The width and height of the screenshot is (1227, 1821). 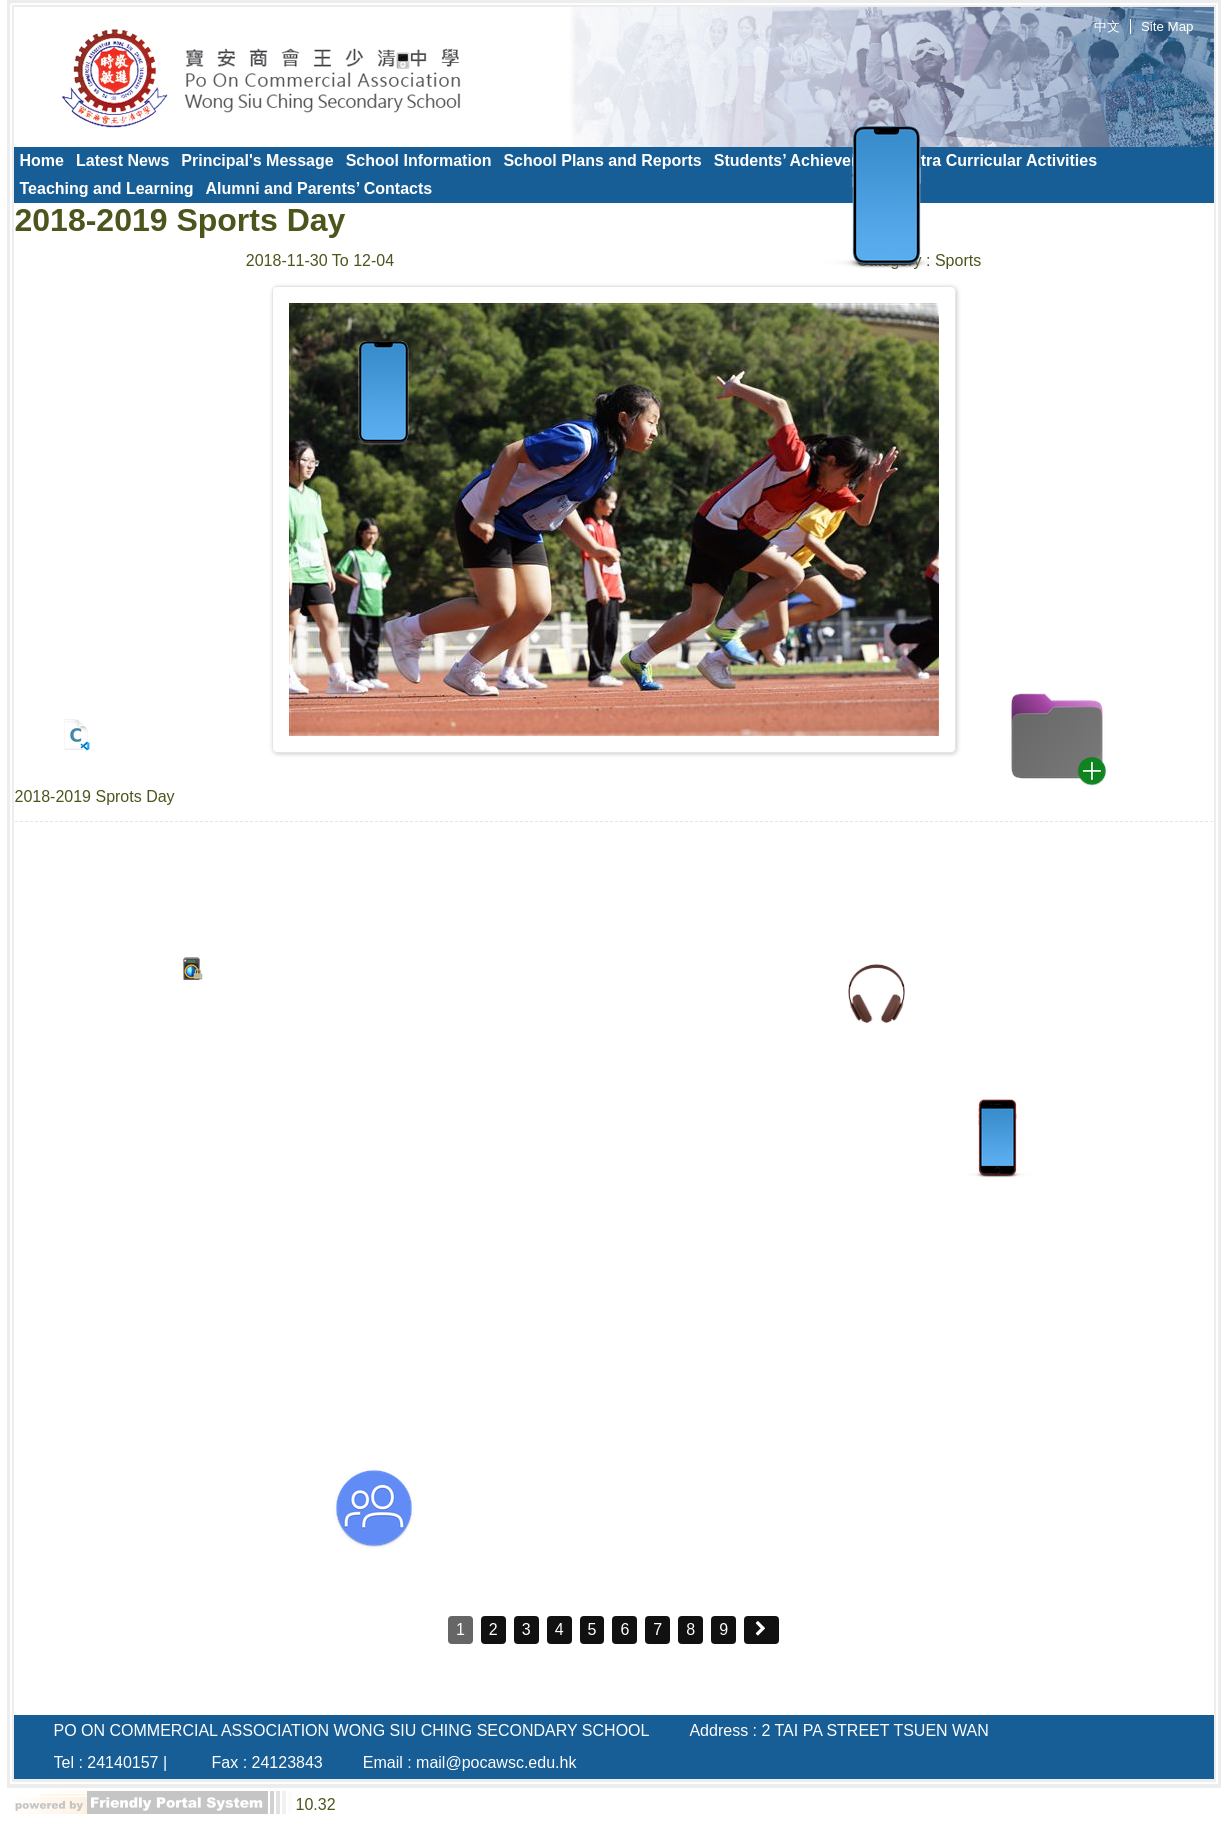 What do you see at coordinates (383, 393) in the screenshot?
I see `indicates a connected iPhone device` at bounding box center [383, 393].